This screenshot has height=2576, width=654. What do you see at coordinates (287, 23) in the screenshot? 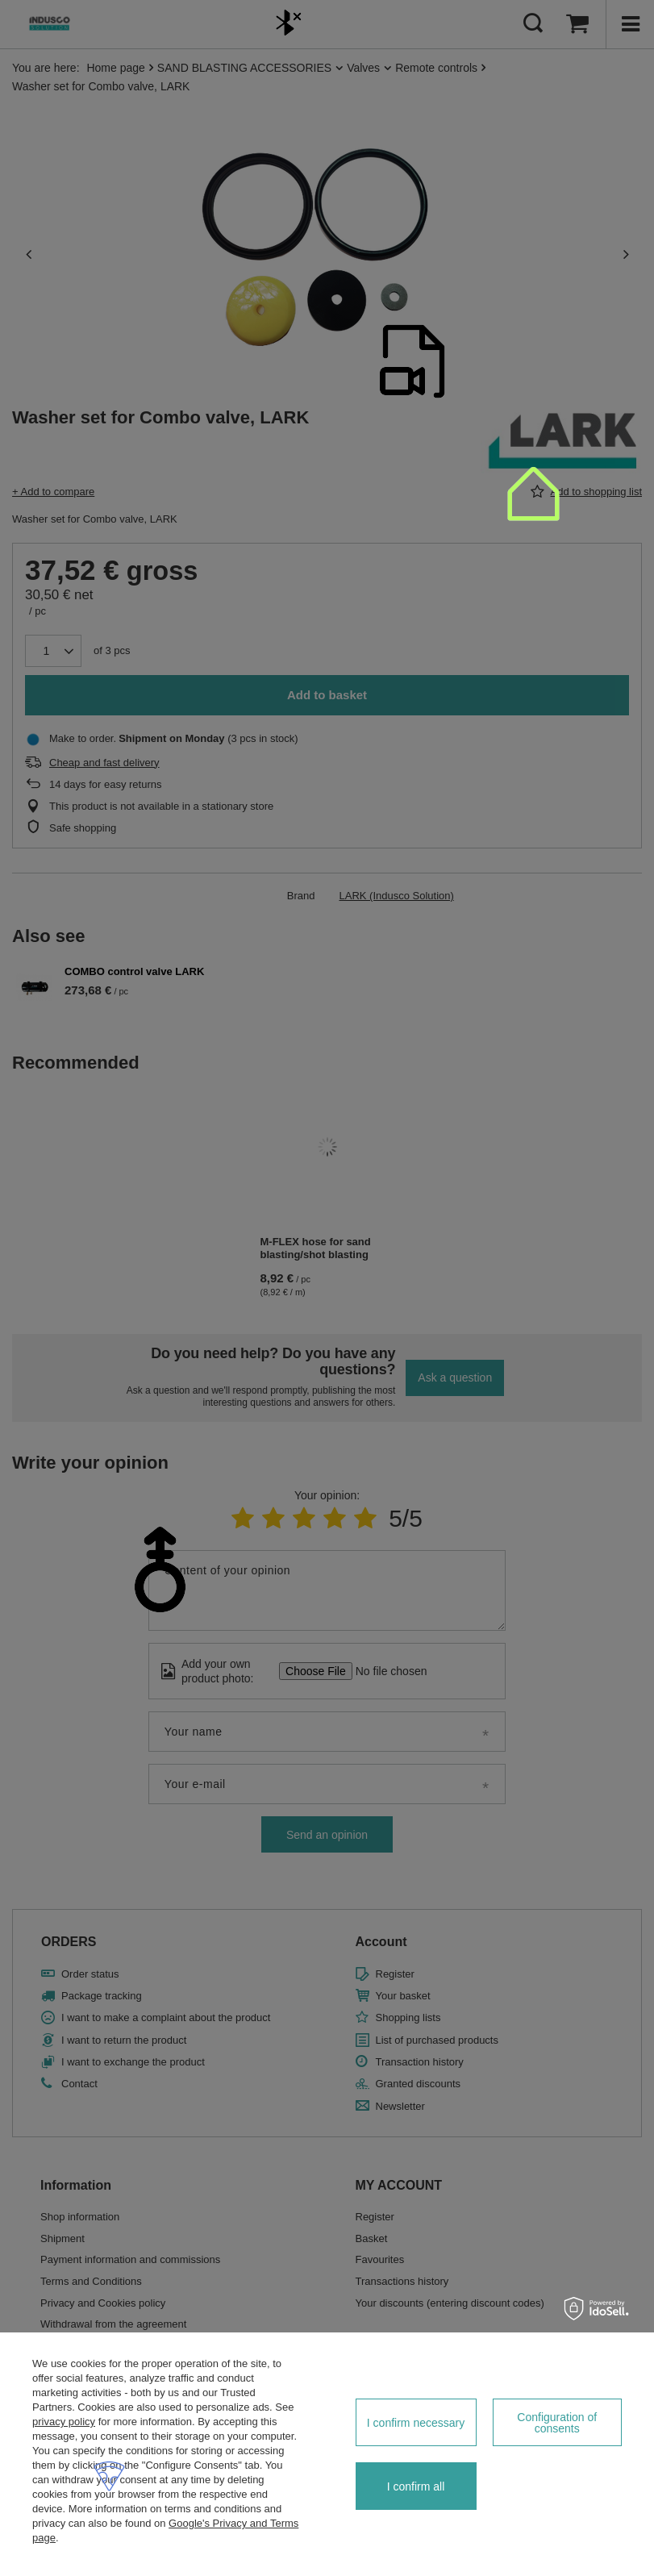
I see `bluetooth connection disabled or unavailable` at bounding box center [287, 23].